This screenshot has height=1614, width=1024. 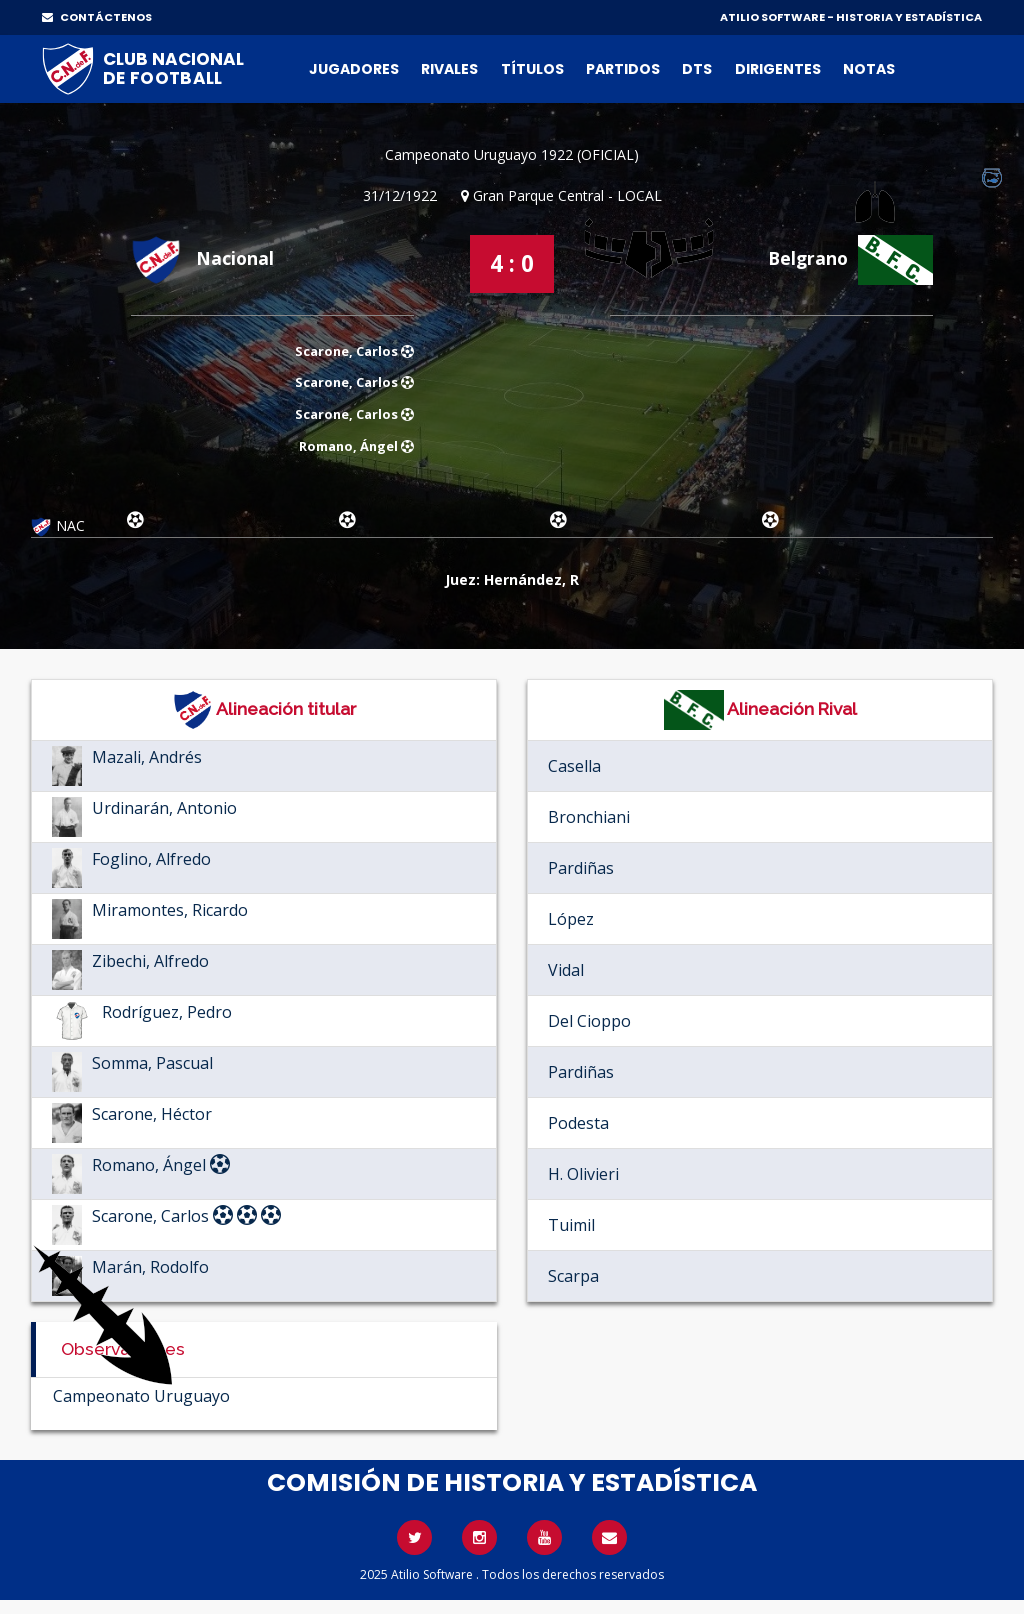 I want to click on access respiratory health information, so click(x=875, y=203).